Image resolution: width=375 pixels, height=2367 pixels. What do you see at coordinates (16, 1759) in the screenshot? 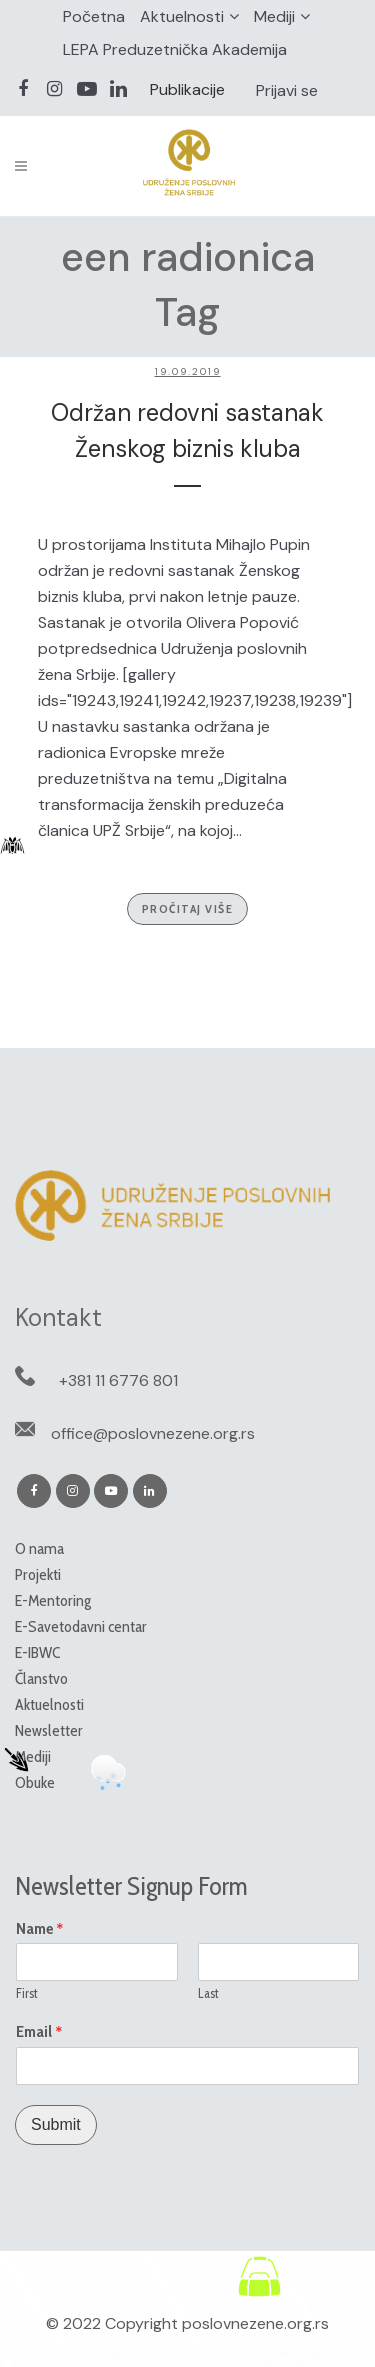
I see `equip spear hook weapon` at bounding box center [16, 1759].